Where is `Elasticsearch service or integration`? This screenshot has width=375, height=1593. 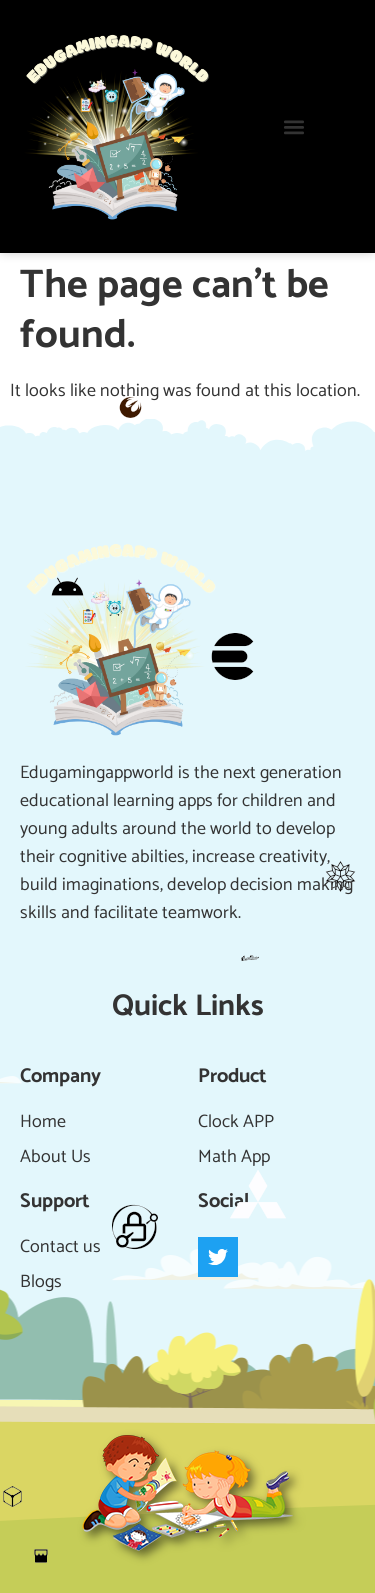
Elasticsearch service or integration is located at coordinates (232, 656).